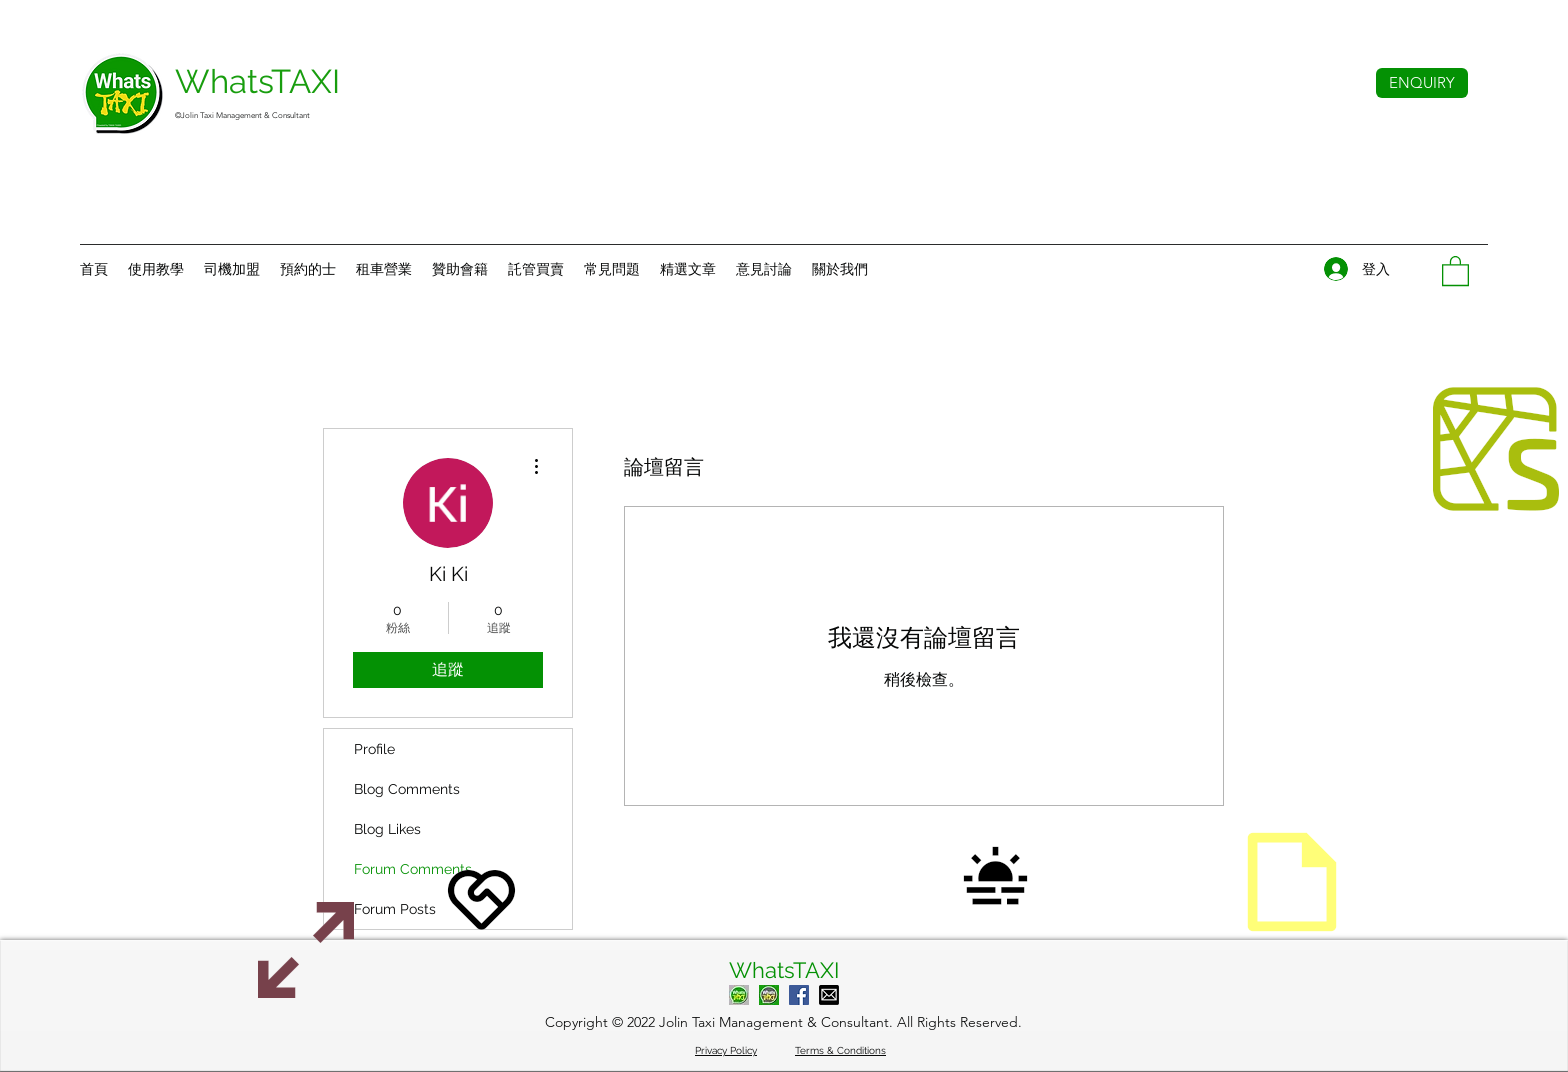  I want to click on visit the Spyderide website or app, so click(1496, 449).